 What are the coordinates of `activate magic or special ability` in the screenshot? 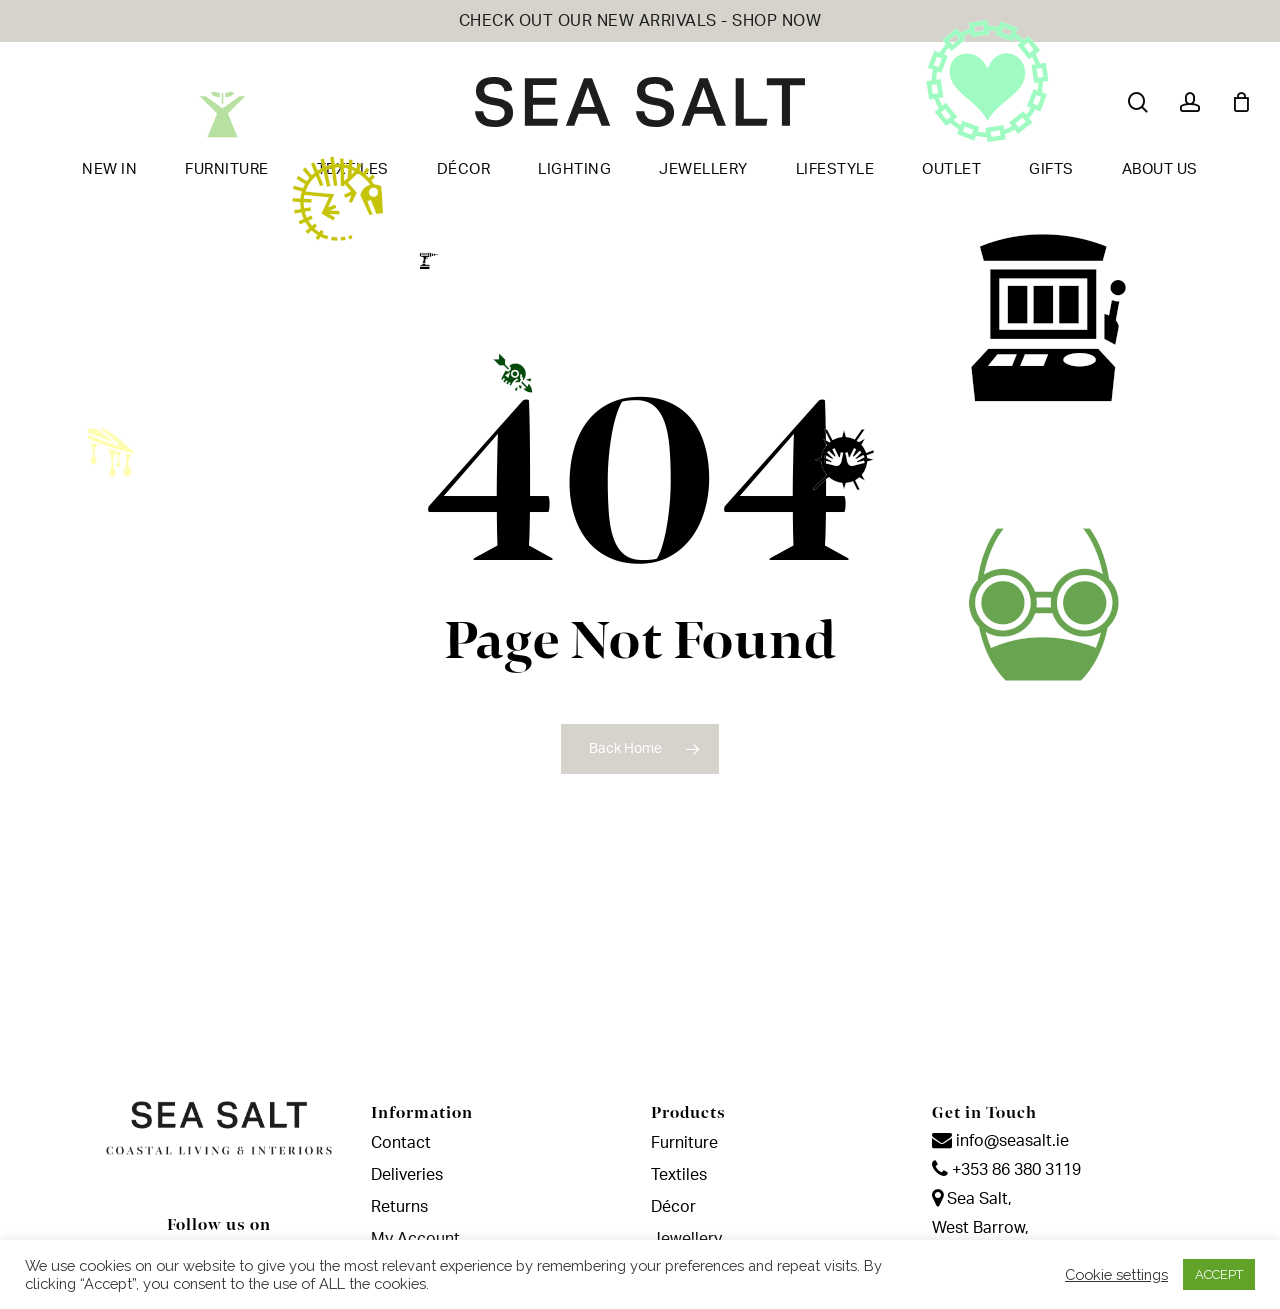 It's located at (843, 459).